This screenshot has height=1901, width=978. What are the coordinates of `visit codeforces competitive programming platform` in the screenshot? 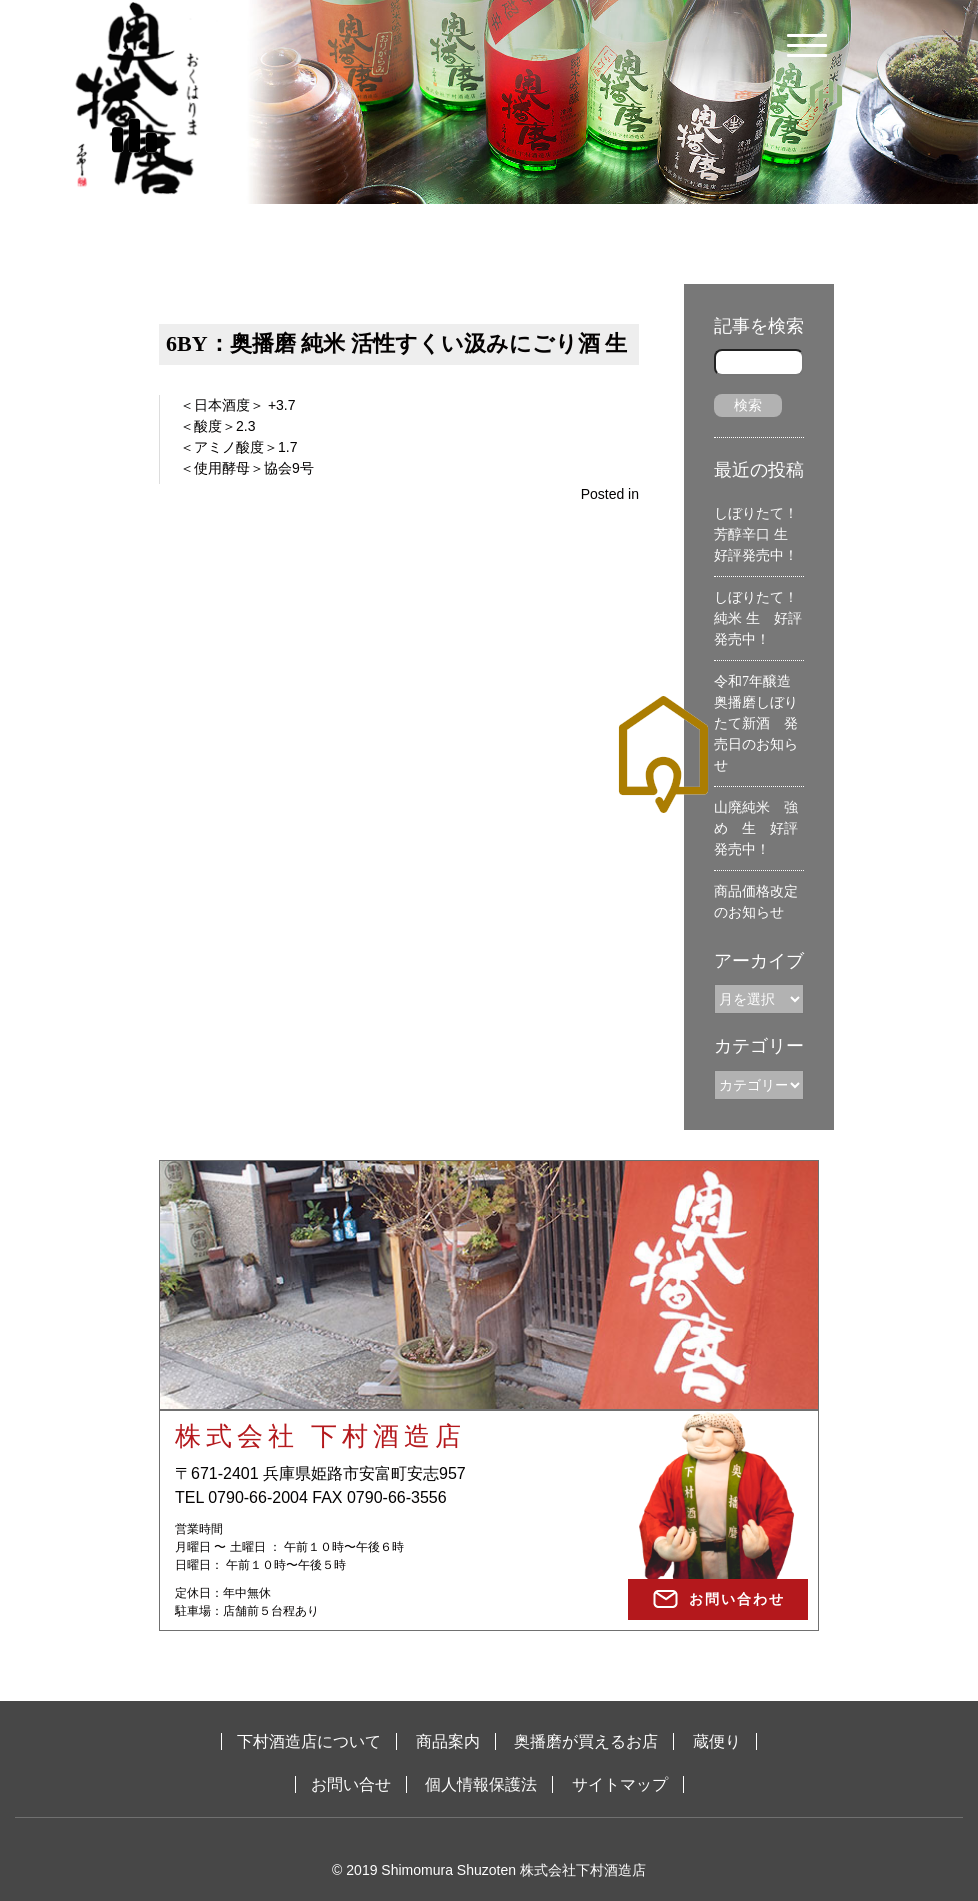 It's located at (134, 135).